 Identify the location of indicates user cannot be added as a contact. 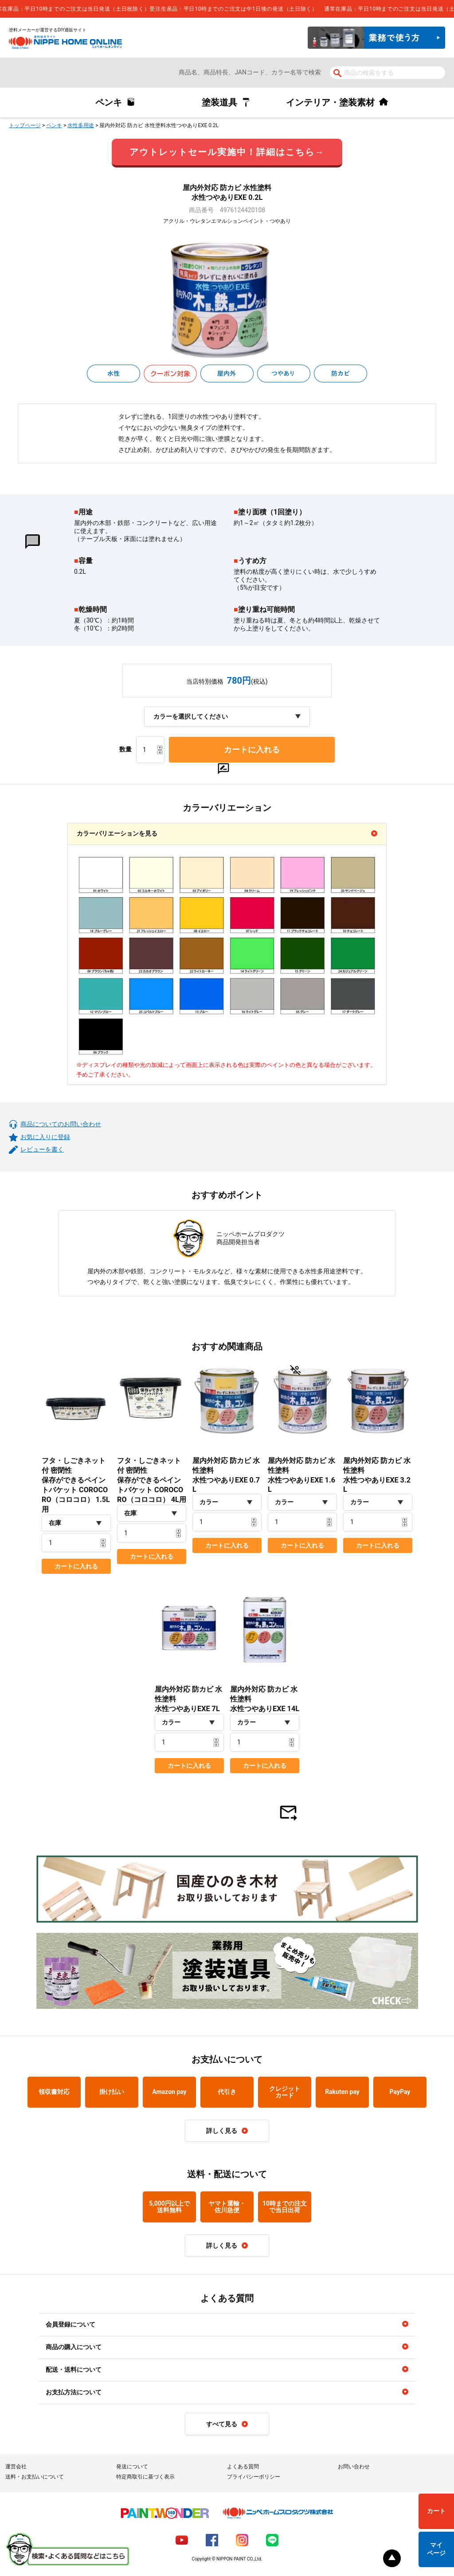
(295, 1370).